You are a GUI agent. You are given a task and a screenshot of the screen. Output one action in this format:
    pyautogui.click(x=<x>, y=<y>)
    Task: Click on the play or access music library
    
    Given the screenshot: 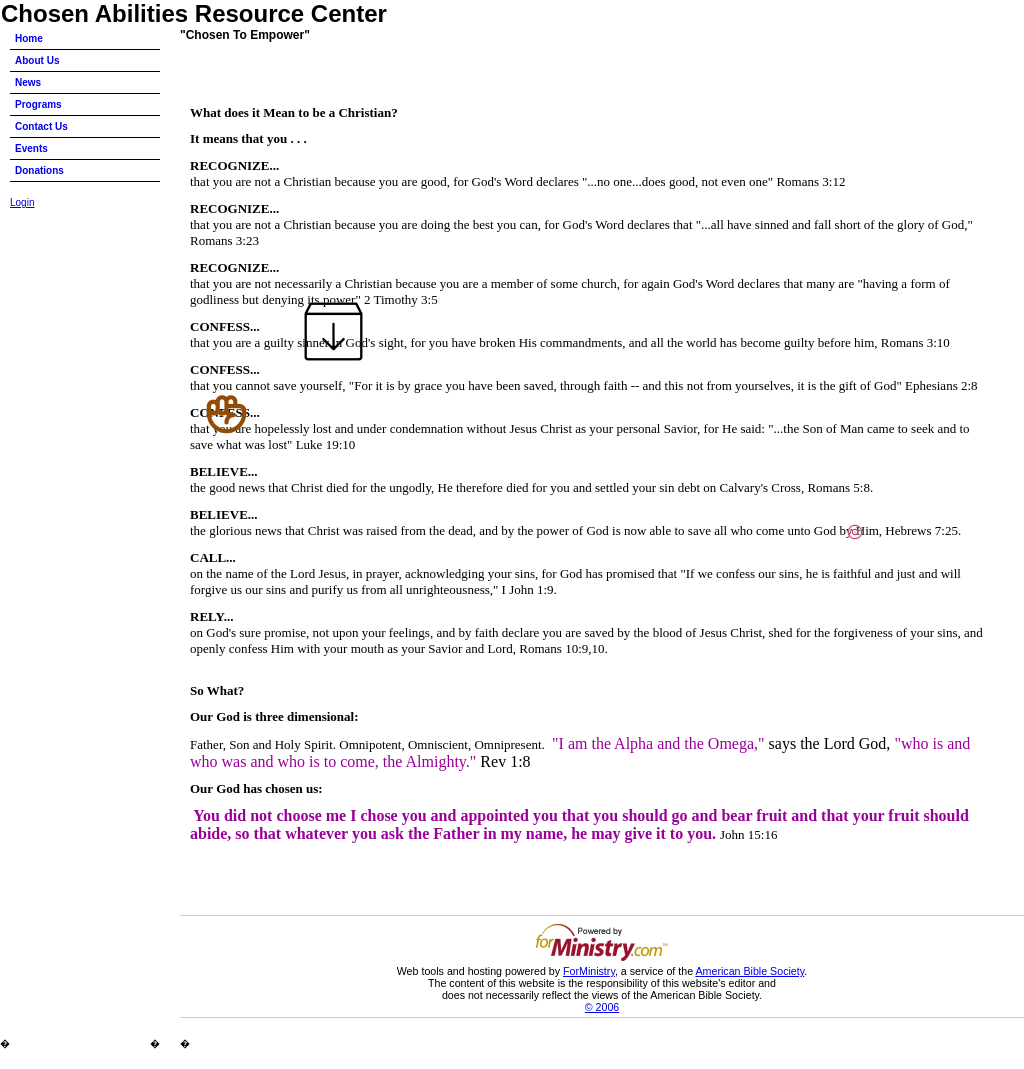 What is the action you would take?
    pyautogui.click(x=855, y=532)
    